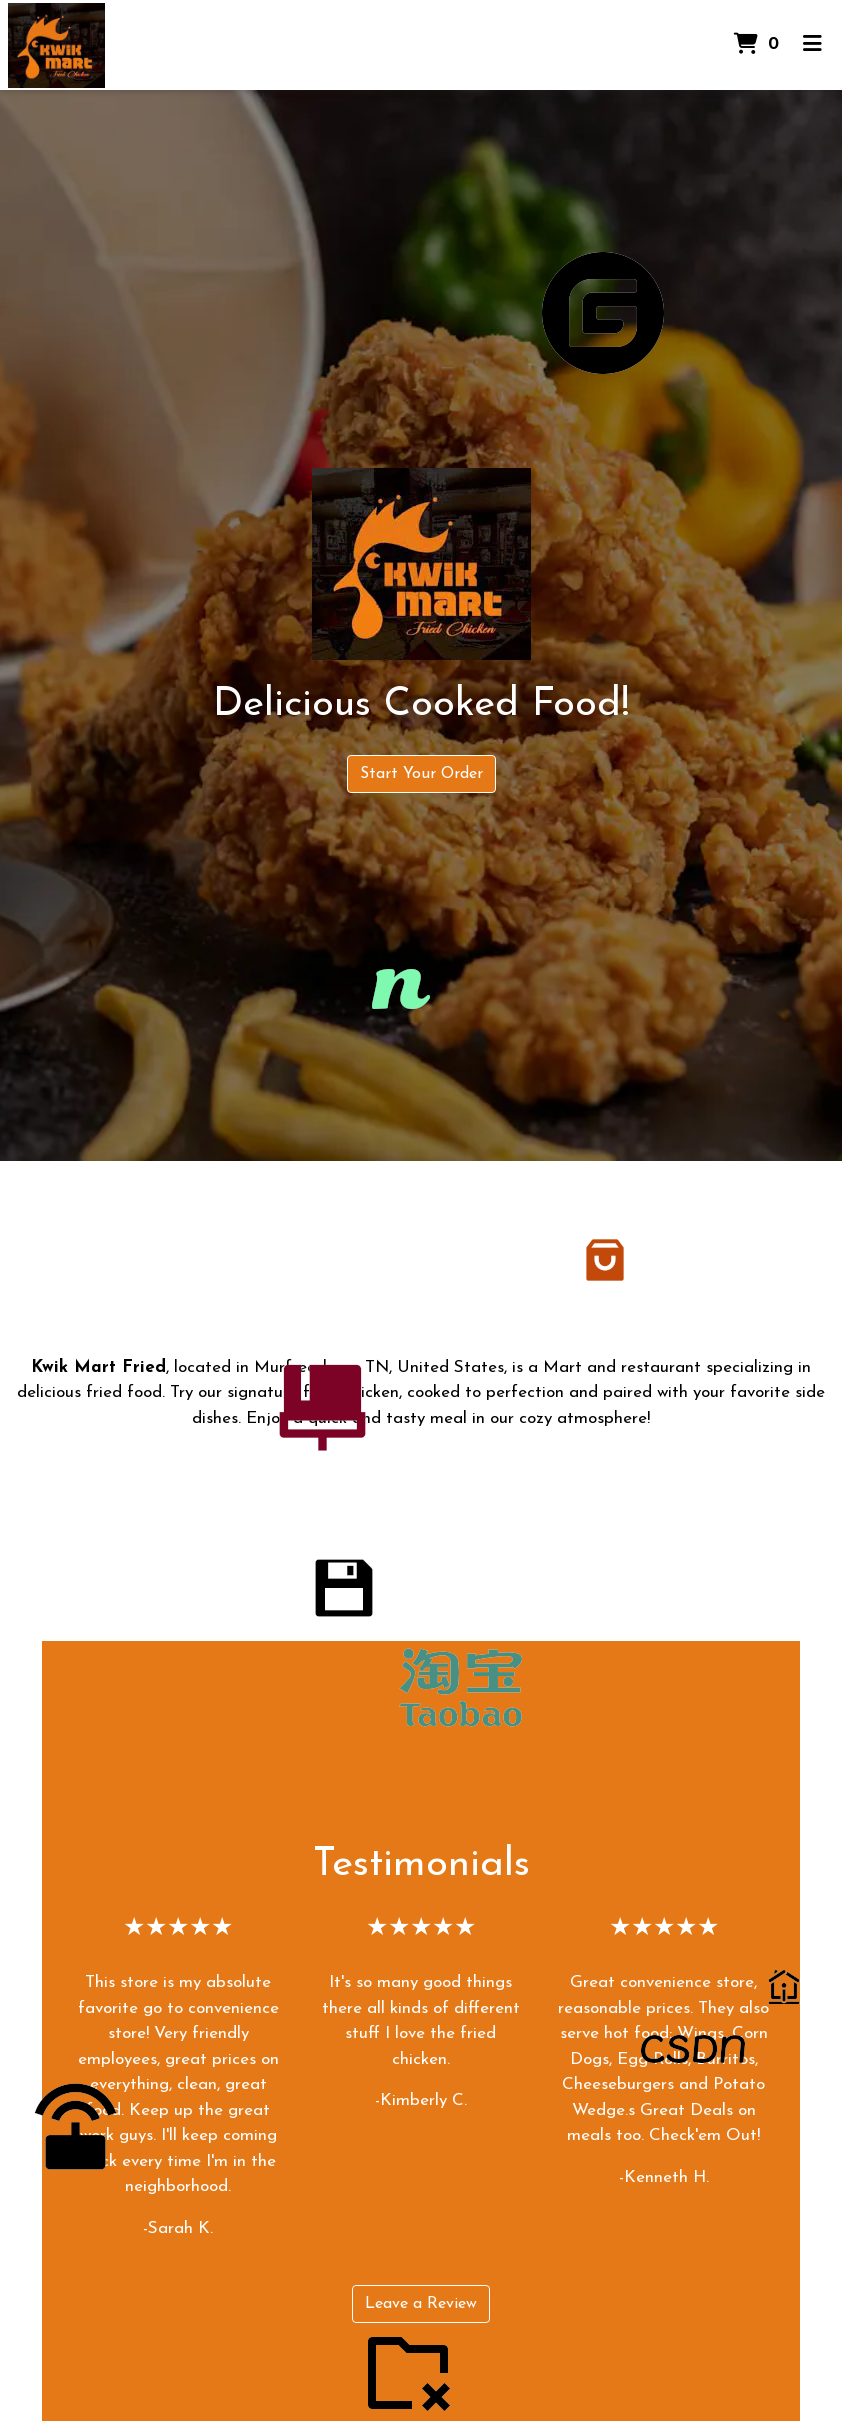 The width and height of the screenshot is (842, 2421). I want to click on visit CSDN developer community, so click(693, 2049).